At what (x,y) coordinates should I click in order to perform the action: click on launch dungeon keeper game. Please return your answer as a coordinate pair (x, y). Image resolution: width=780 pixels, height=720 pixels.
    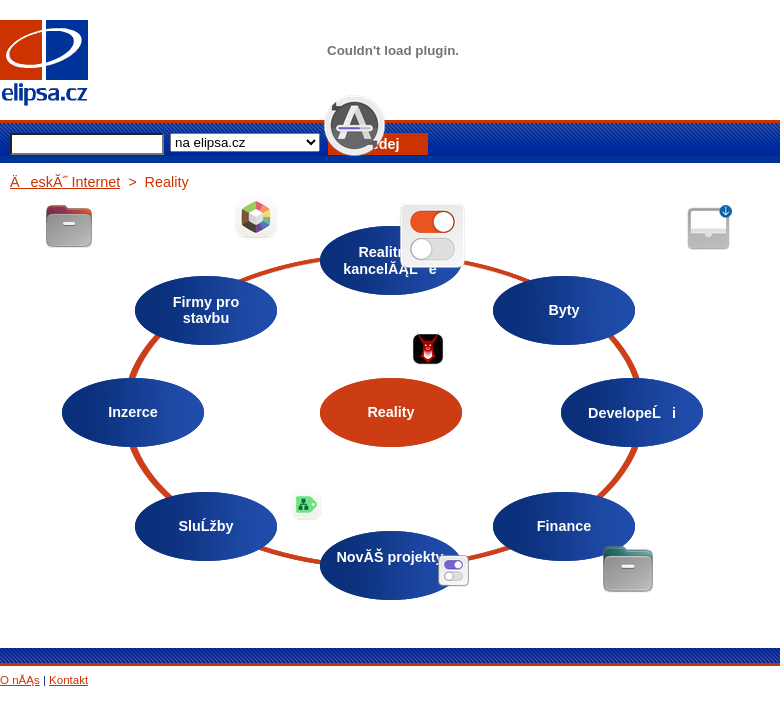
    Looking at the image, I should click on (428, 349).